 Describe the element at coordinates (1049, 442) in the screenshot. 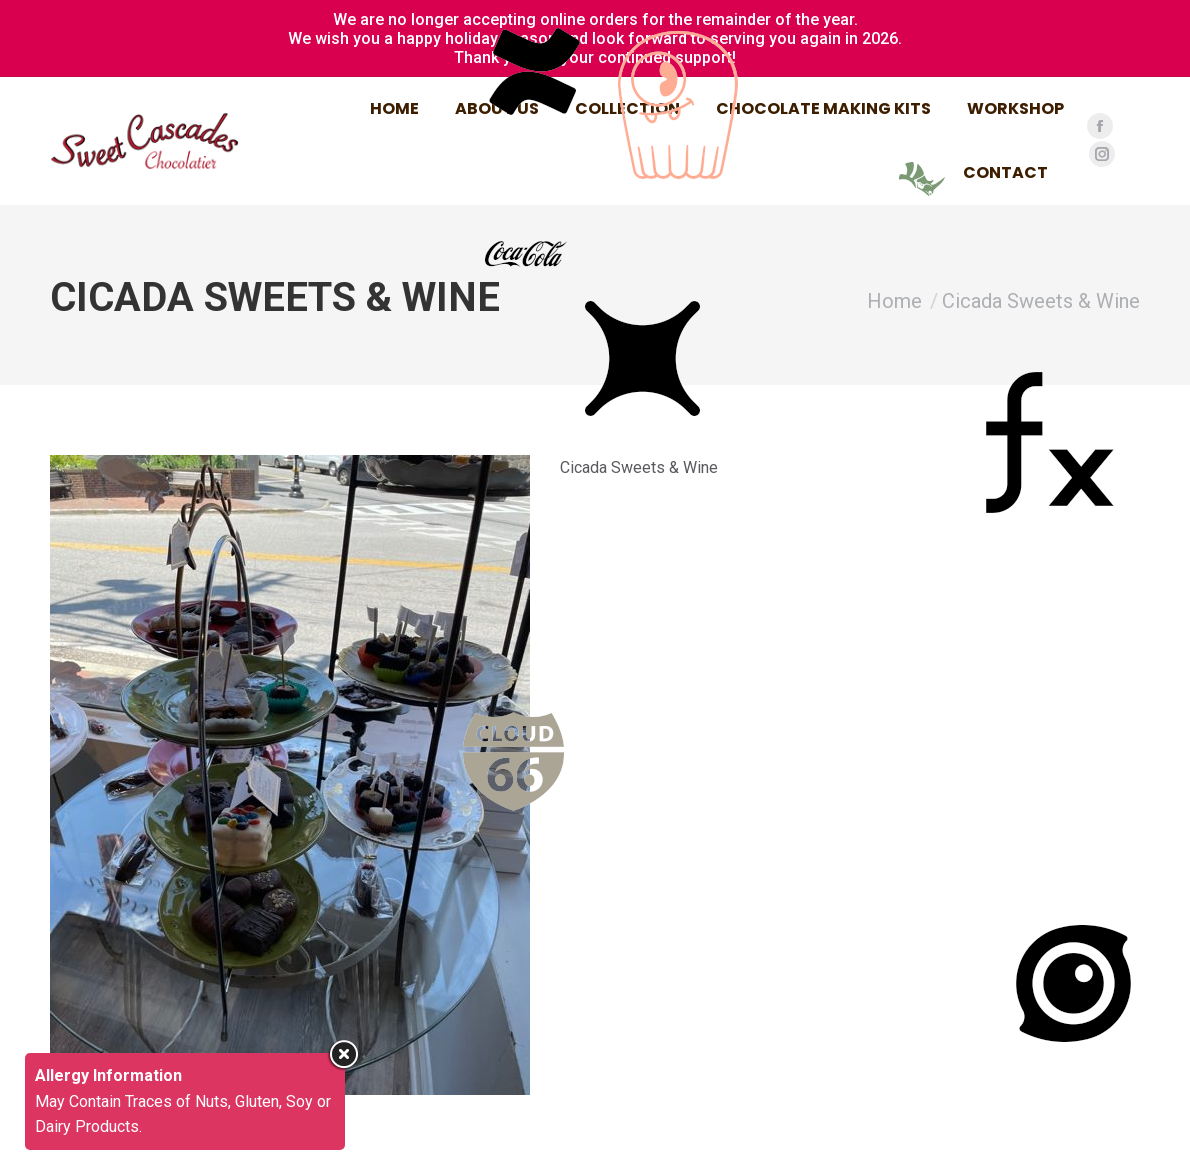

I see `insert a mathematical formula or equation` at that location.